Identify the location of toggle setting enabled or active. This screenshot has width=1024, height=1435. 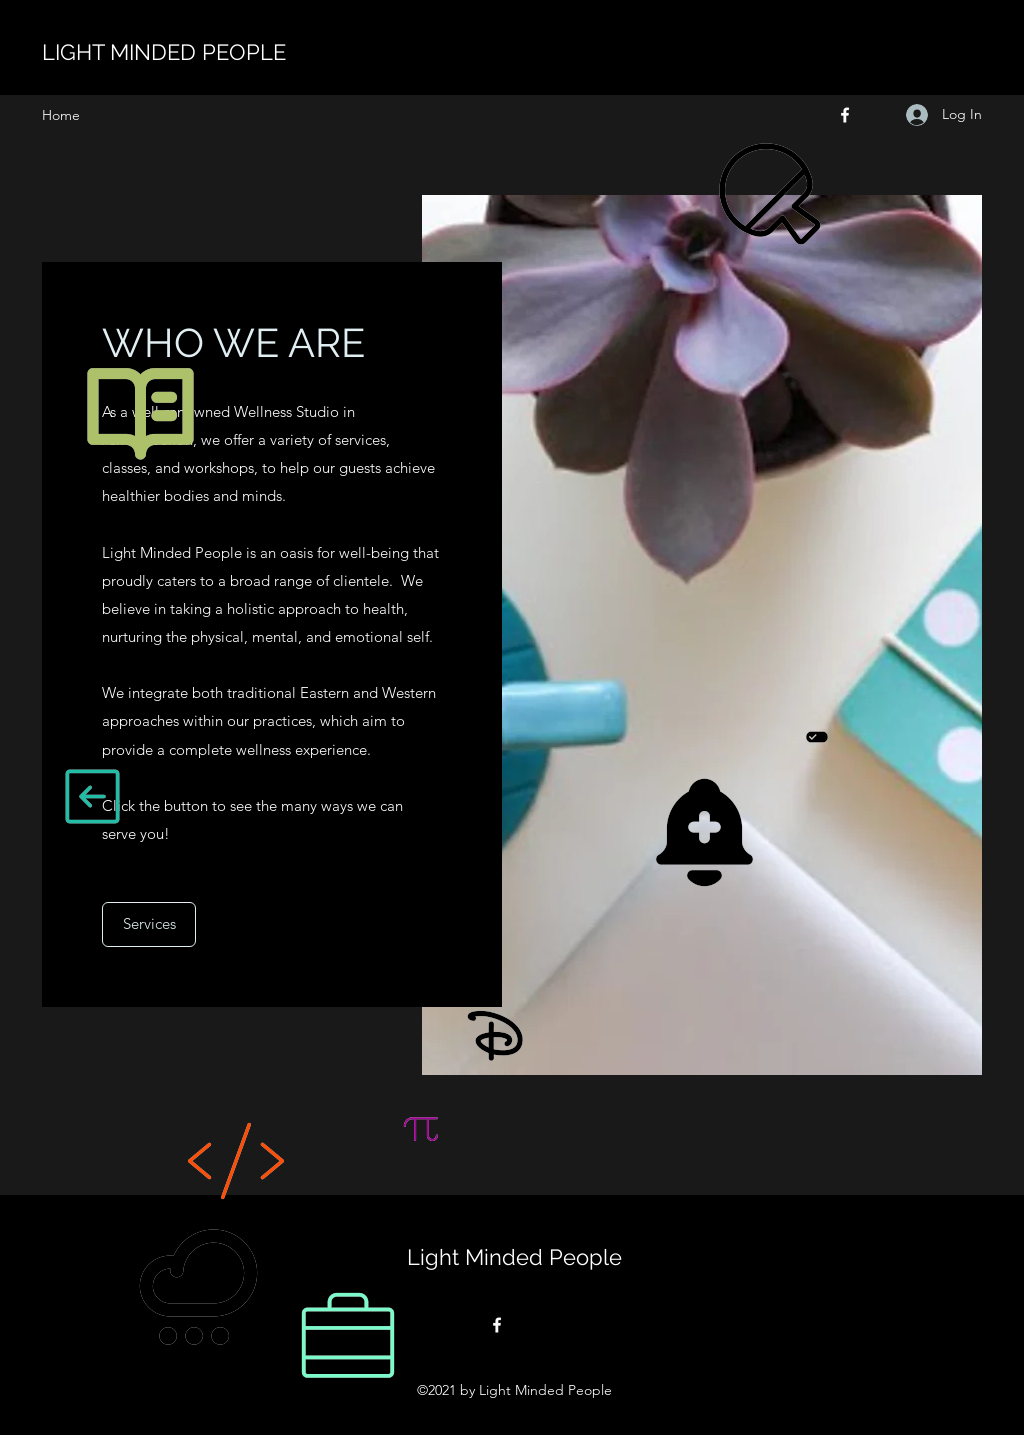
(817, 737).